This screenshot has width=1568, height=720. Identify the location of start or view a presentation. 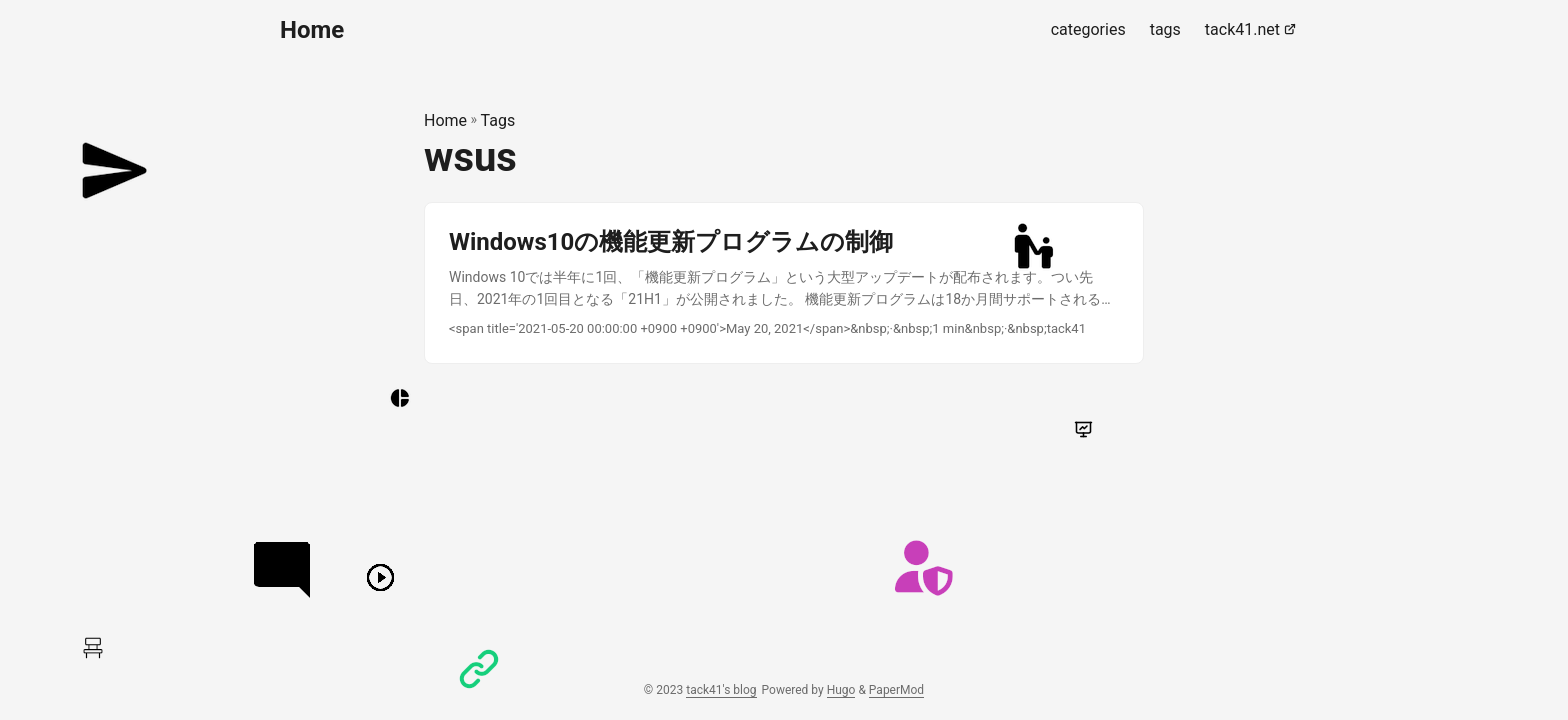
(1083, 429).